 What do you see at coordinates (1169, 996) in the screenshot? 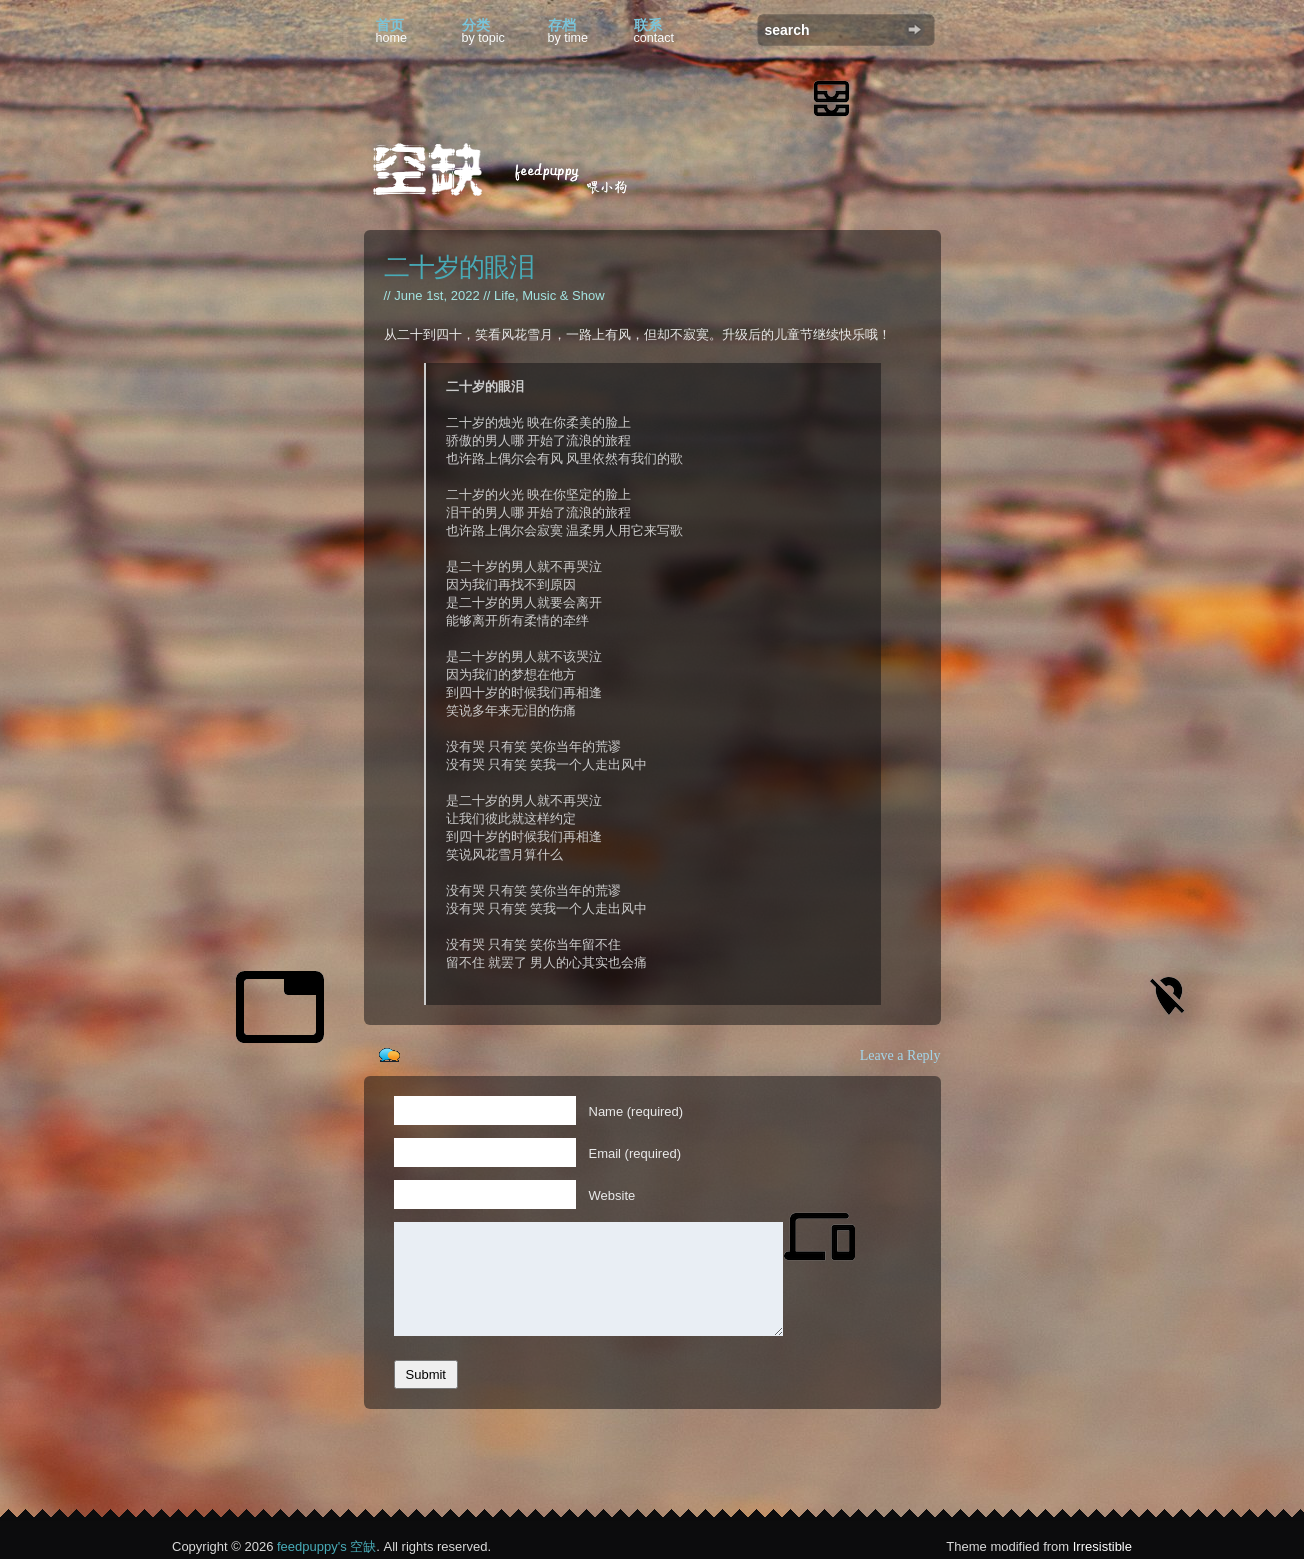
I see `disable location services` at bounding box center [1169, 996].